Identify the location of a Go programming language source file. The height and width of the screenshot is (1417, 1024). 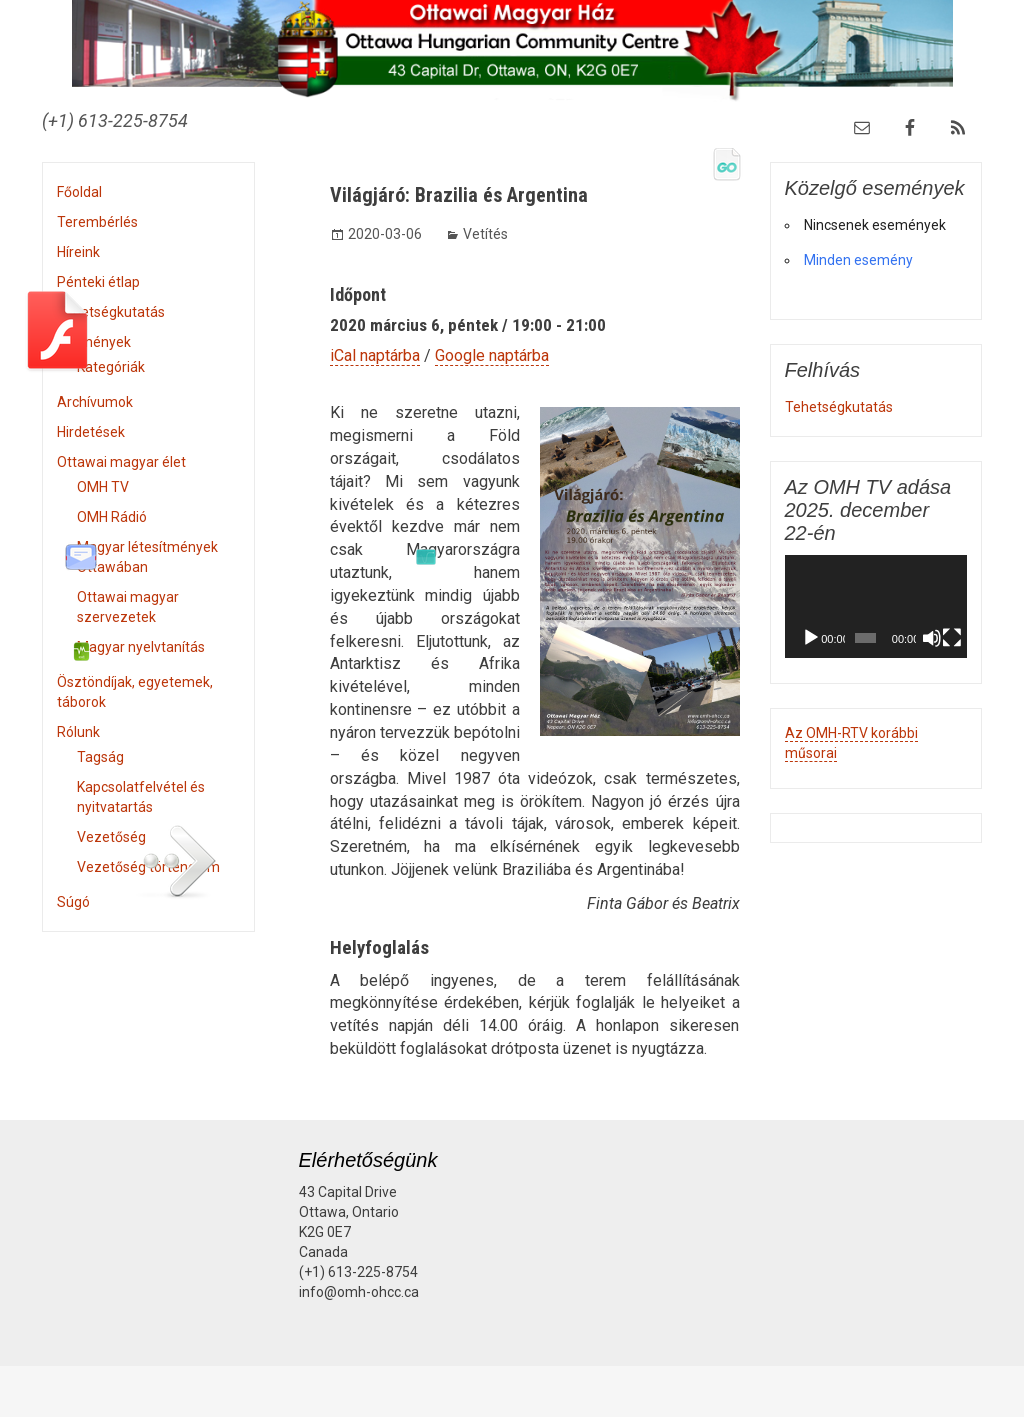
(727, 164).